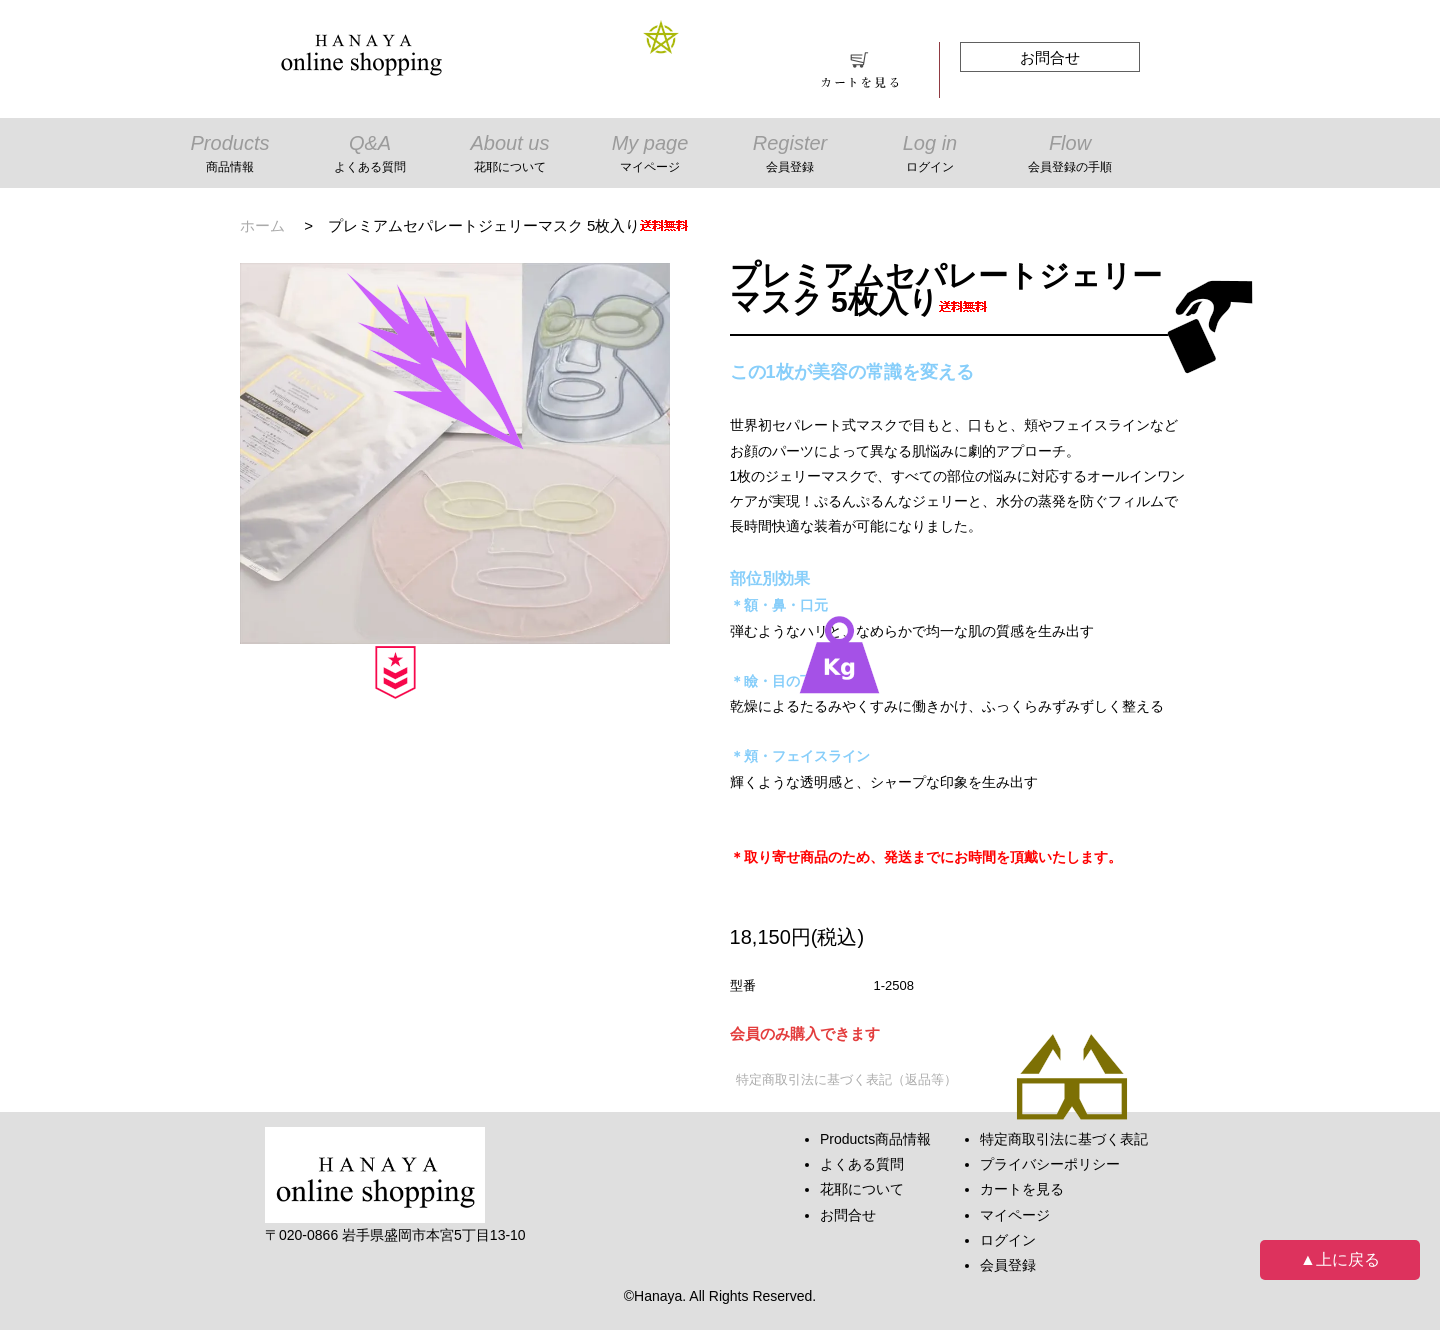  I want to click on enable 3D viewing mode, so click(1072, 1076).